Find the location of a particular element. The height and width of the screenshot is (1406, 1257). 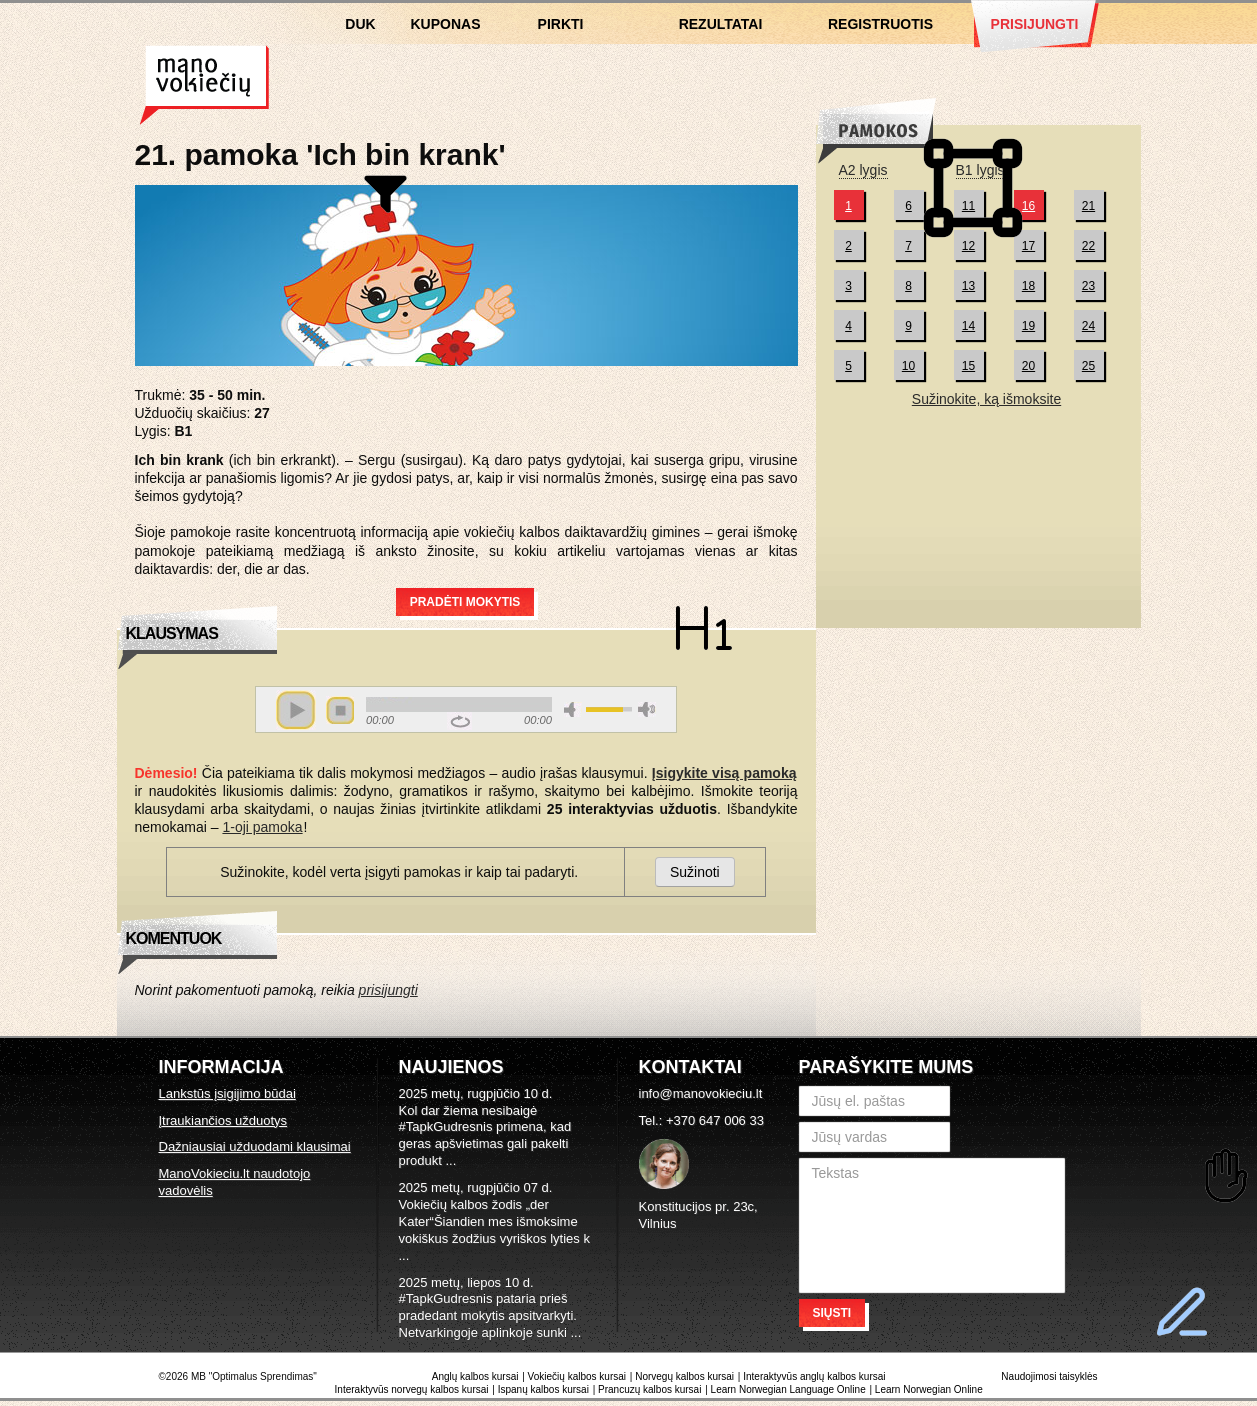

filter or sort content is located at coordinates (385, 191).